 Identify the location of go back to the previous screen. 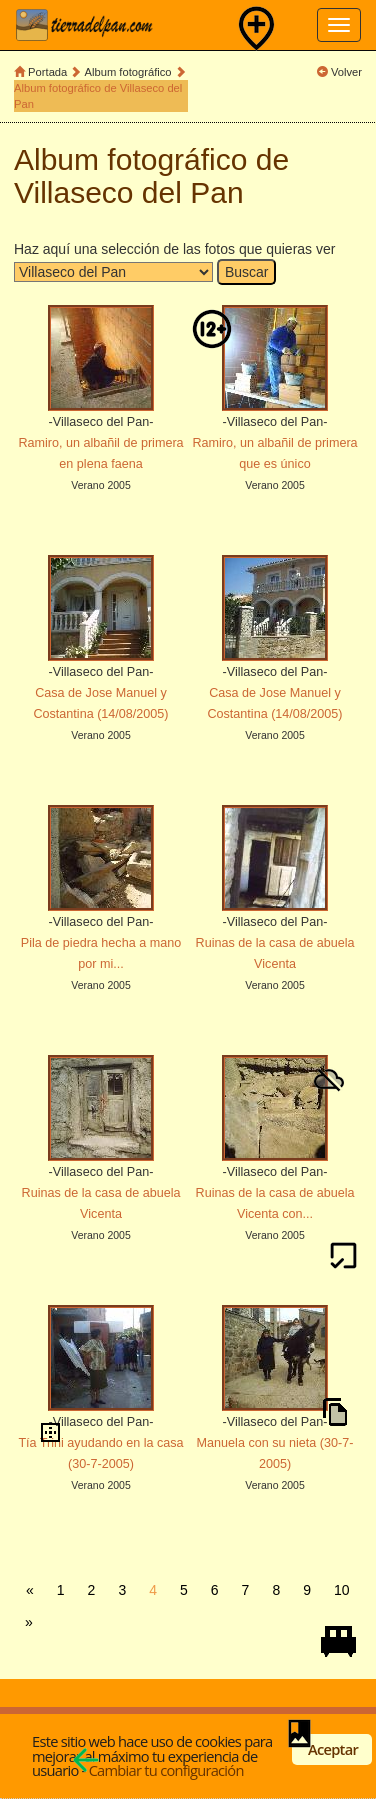
(86, 1760).